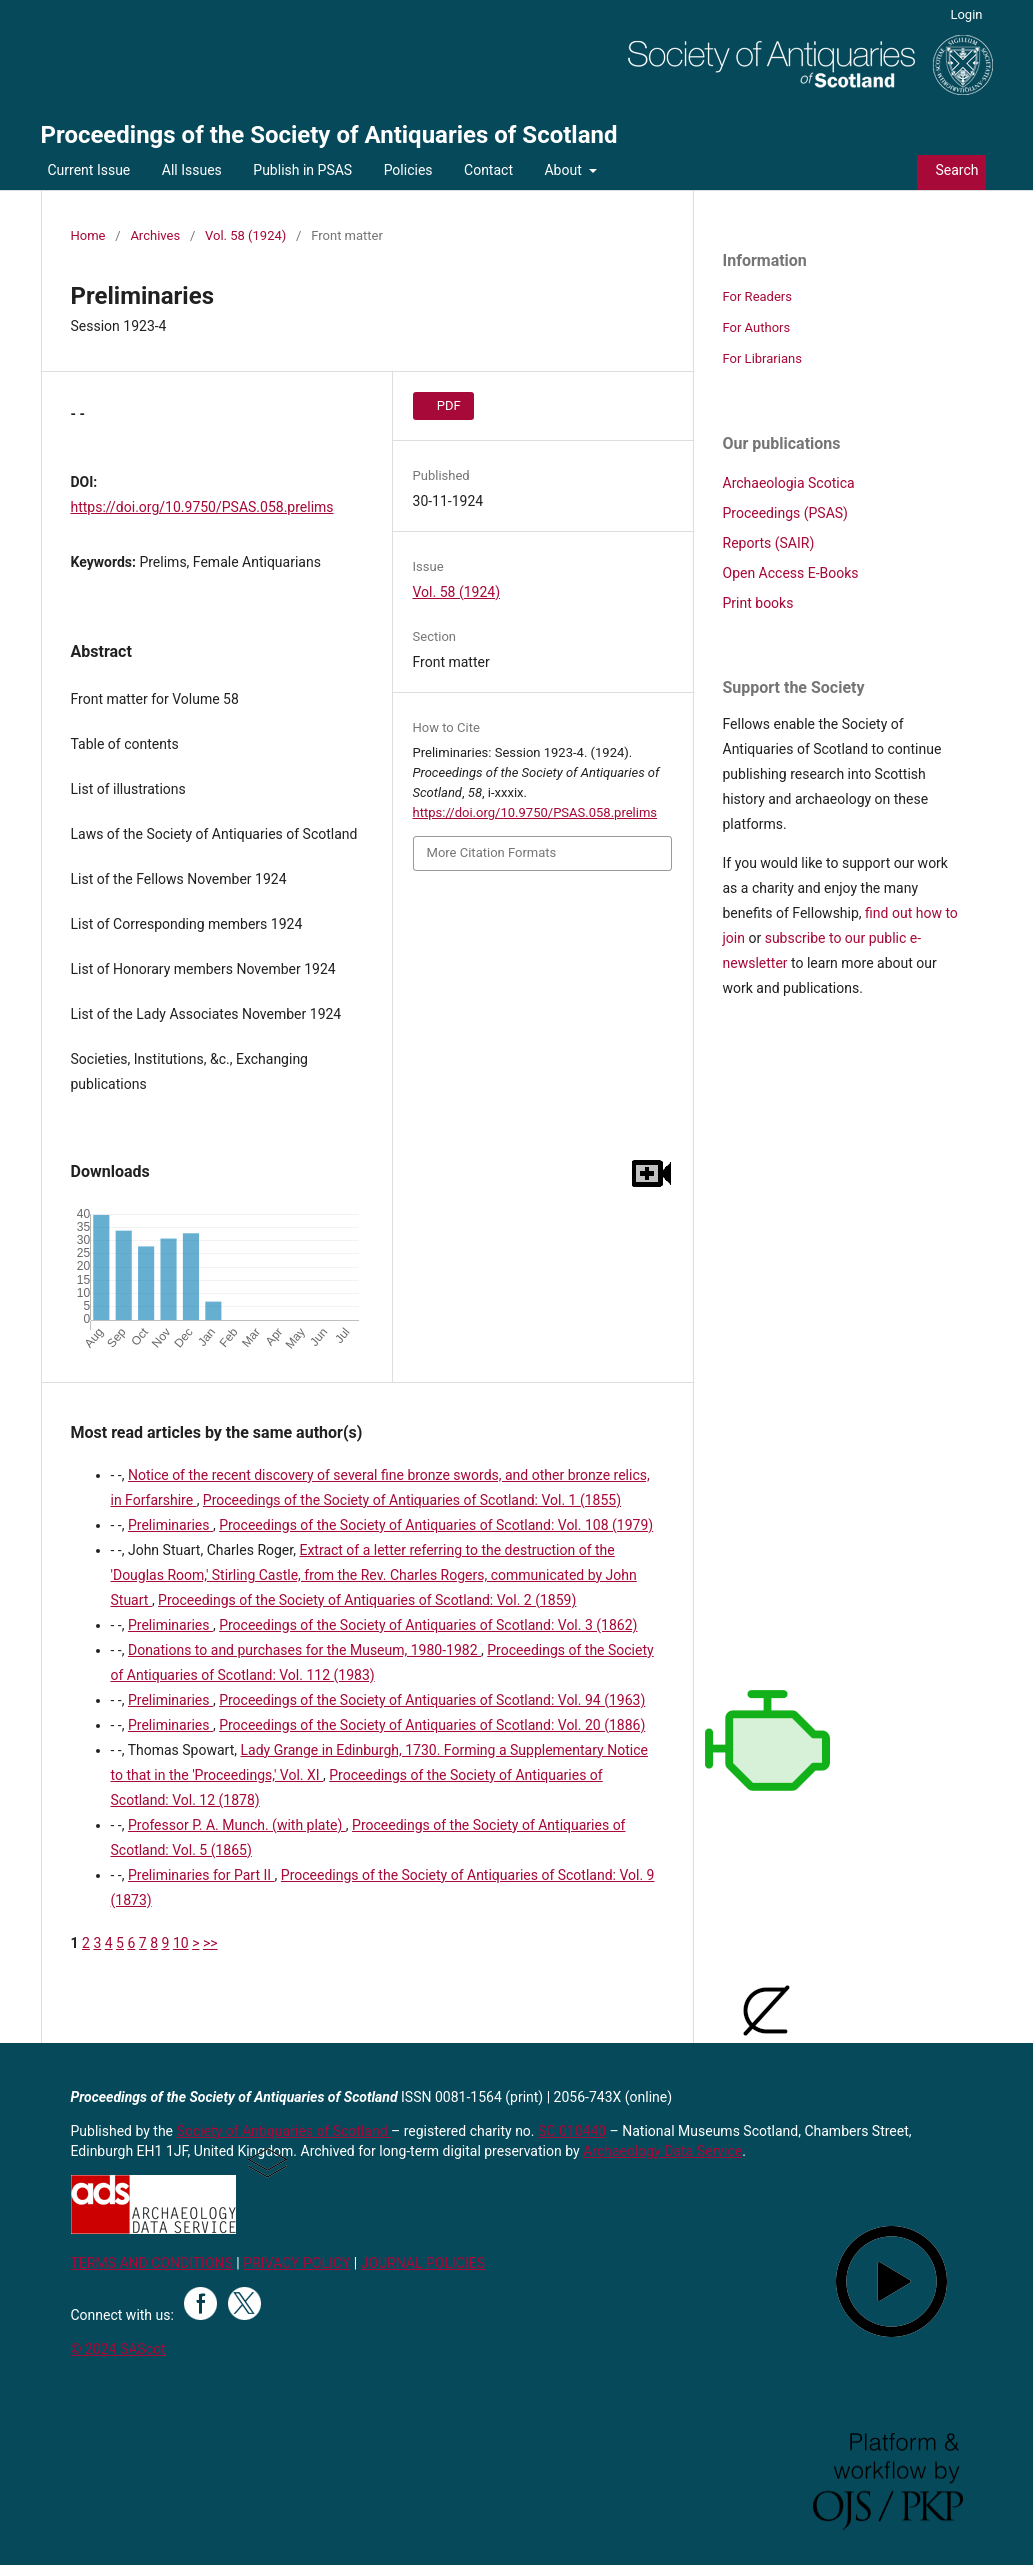  Describe the element at coordinates (651, 1173) in the screenshot. I see `start a new video call` at that location.